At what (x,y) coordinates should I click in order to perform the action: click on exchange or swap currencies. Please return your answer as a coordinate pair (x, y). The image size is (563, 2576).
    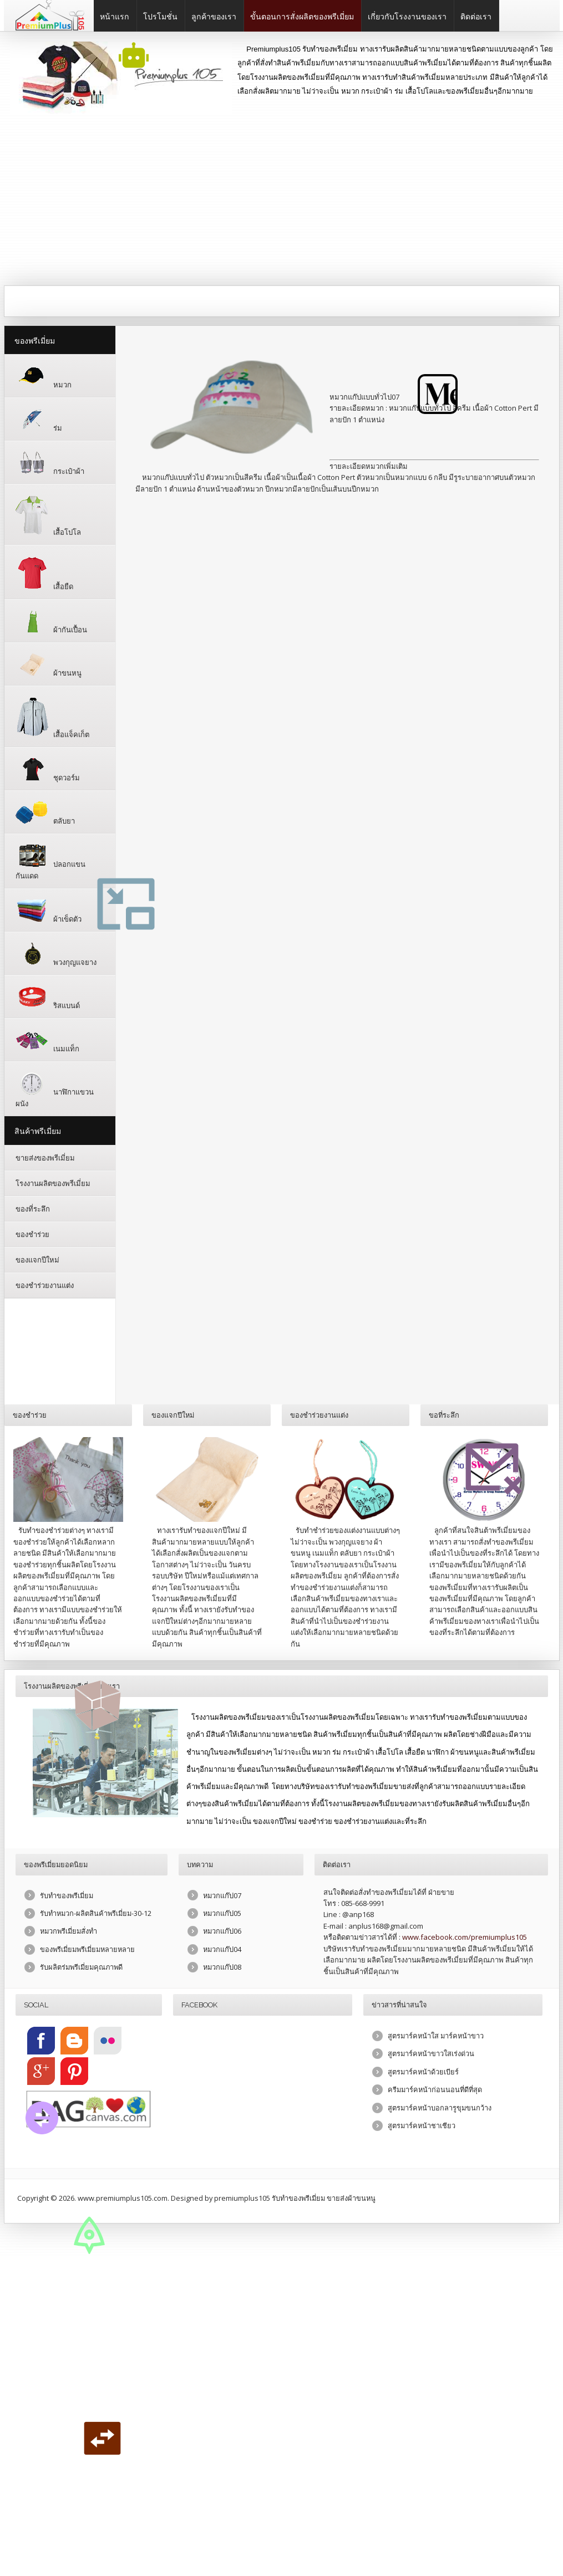
    Looking at the image, I should click on (42, 2118).